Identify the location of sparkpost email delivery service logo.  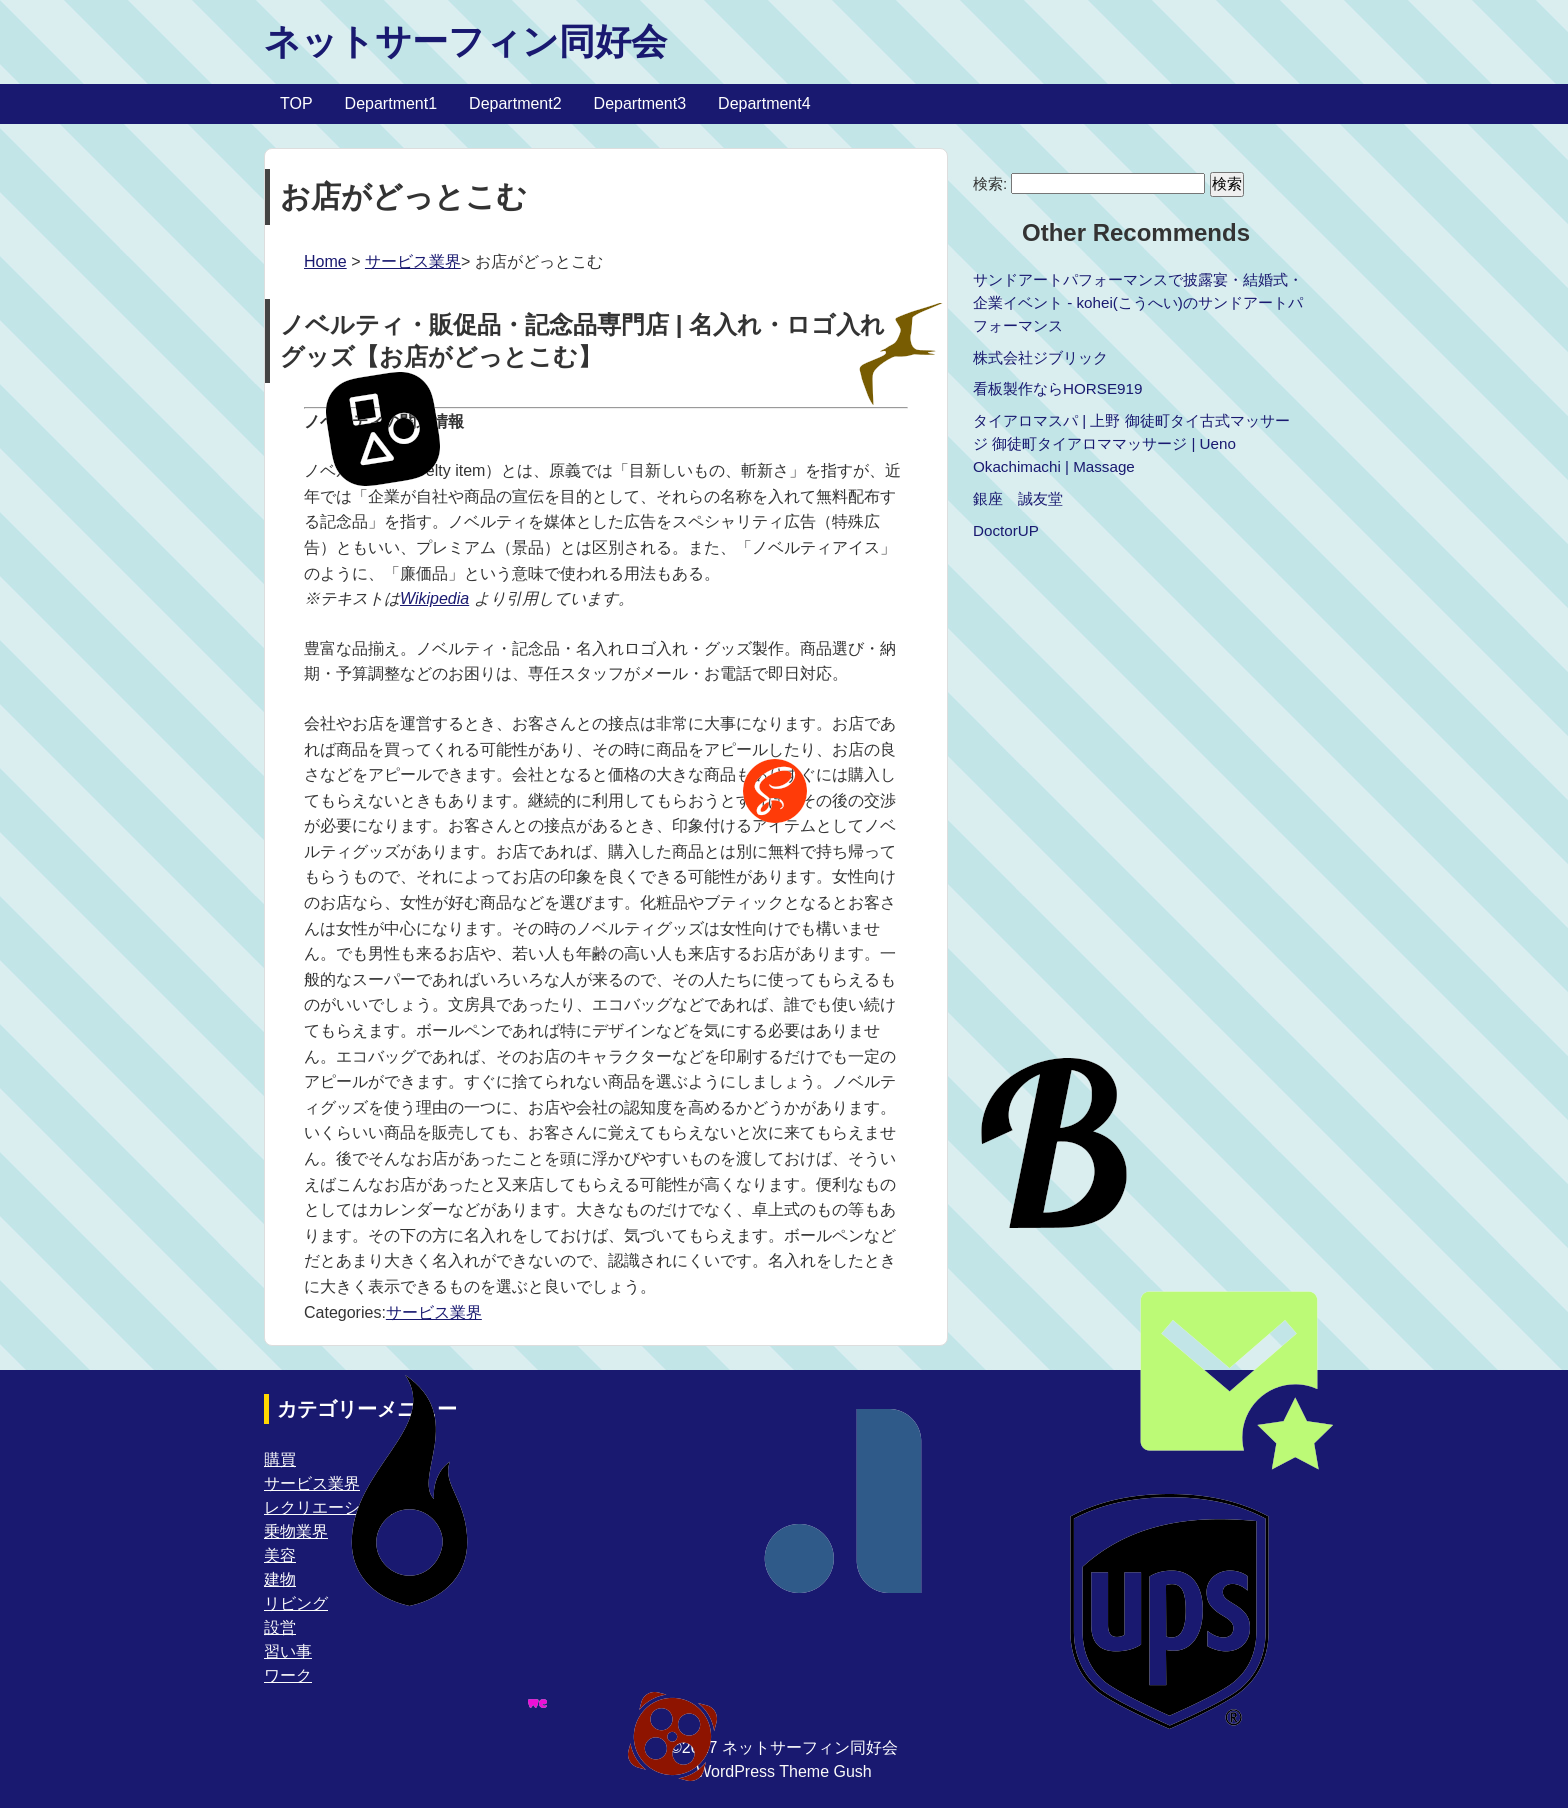
(409, 1490).